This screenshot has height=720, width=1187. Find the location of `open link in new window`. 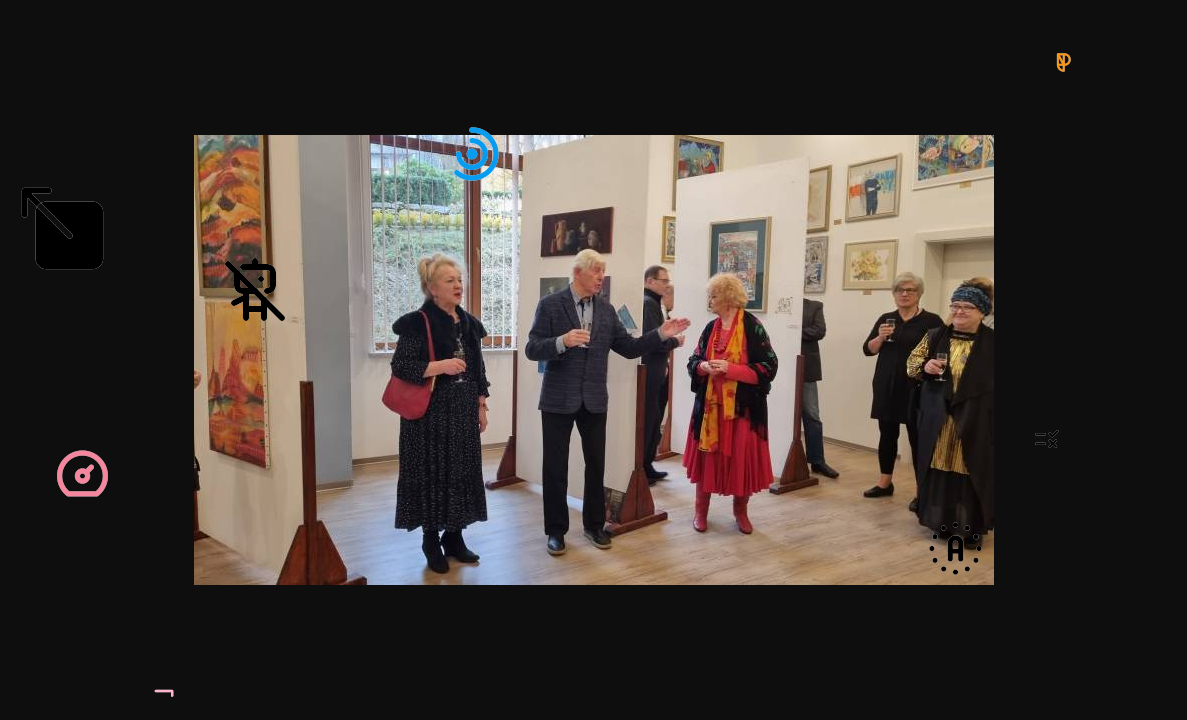

open link in new window is located at coordinates (62, 228).